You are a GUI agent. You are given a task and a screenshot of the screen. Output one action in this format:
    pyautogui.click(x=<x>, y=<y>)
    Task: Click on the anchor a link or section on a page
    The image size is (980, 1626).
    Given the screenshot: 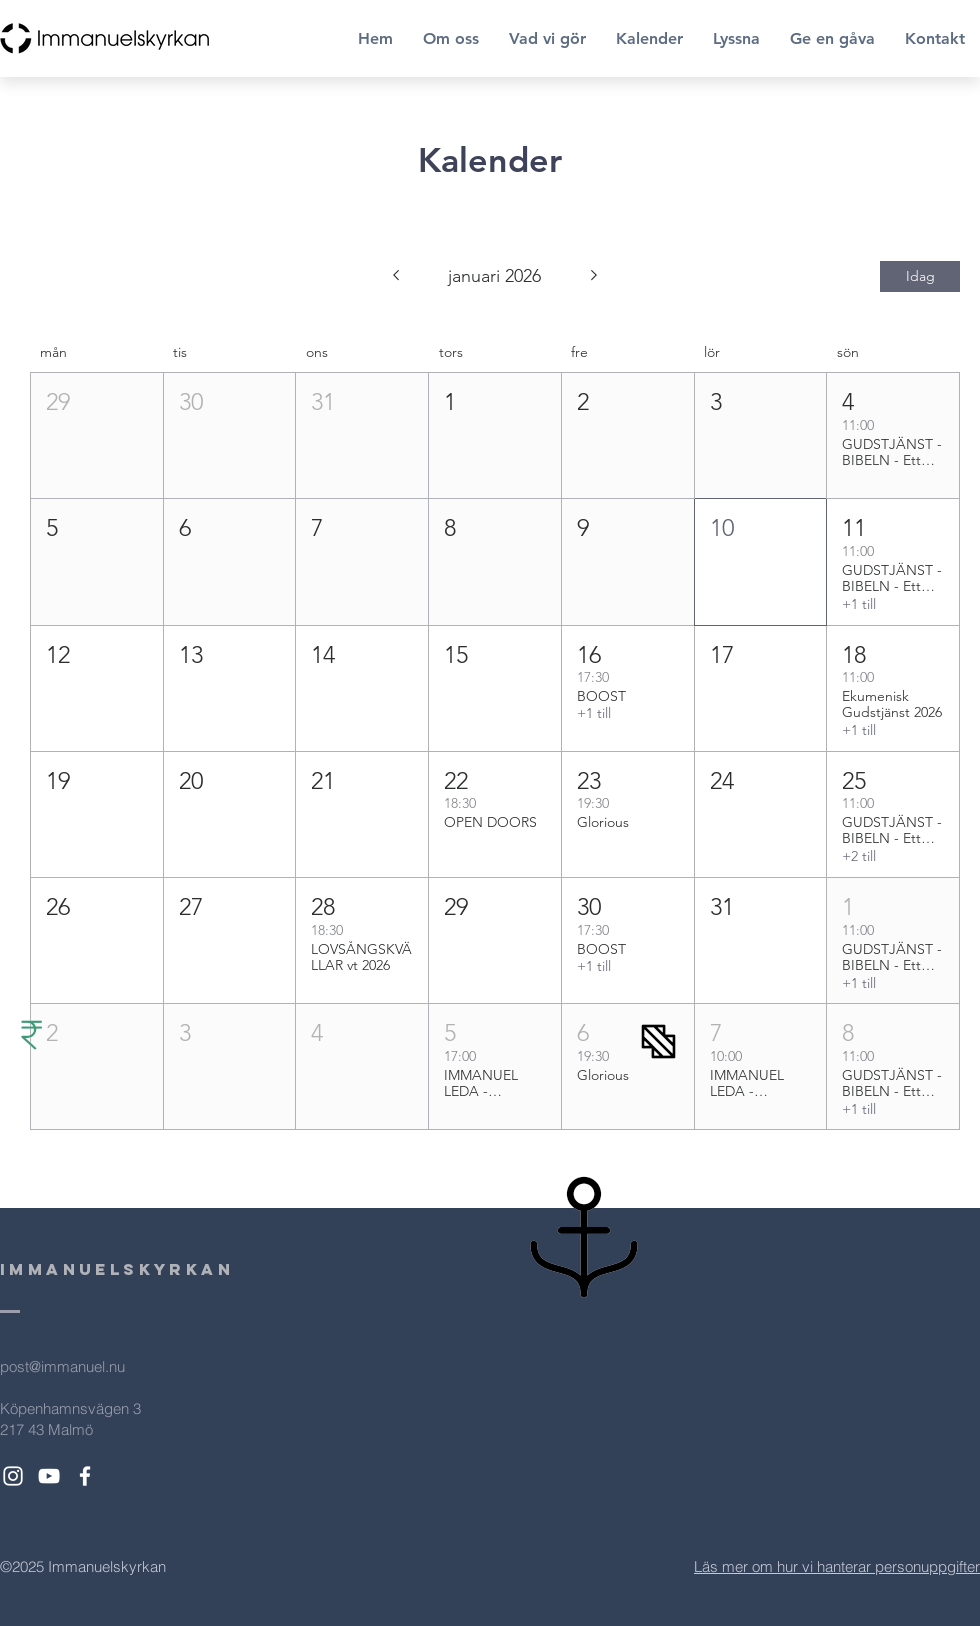 What is the action you would take?
    pyautogui.click(x=584, y=1235)
    